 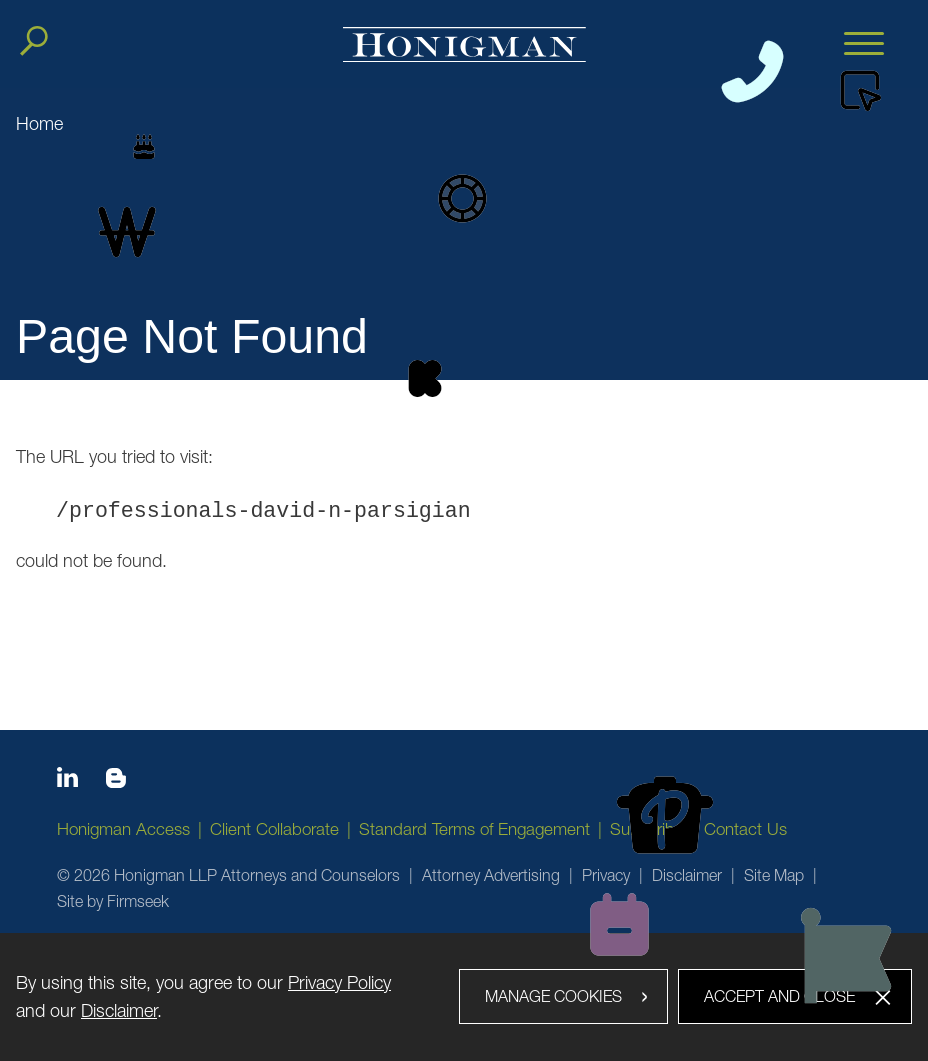 What do you see at coordinates (846, 955) in the screenshot?
I see `font awesome brand logo` at bounding box center [846, 955].